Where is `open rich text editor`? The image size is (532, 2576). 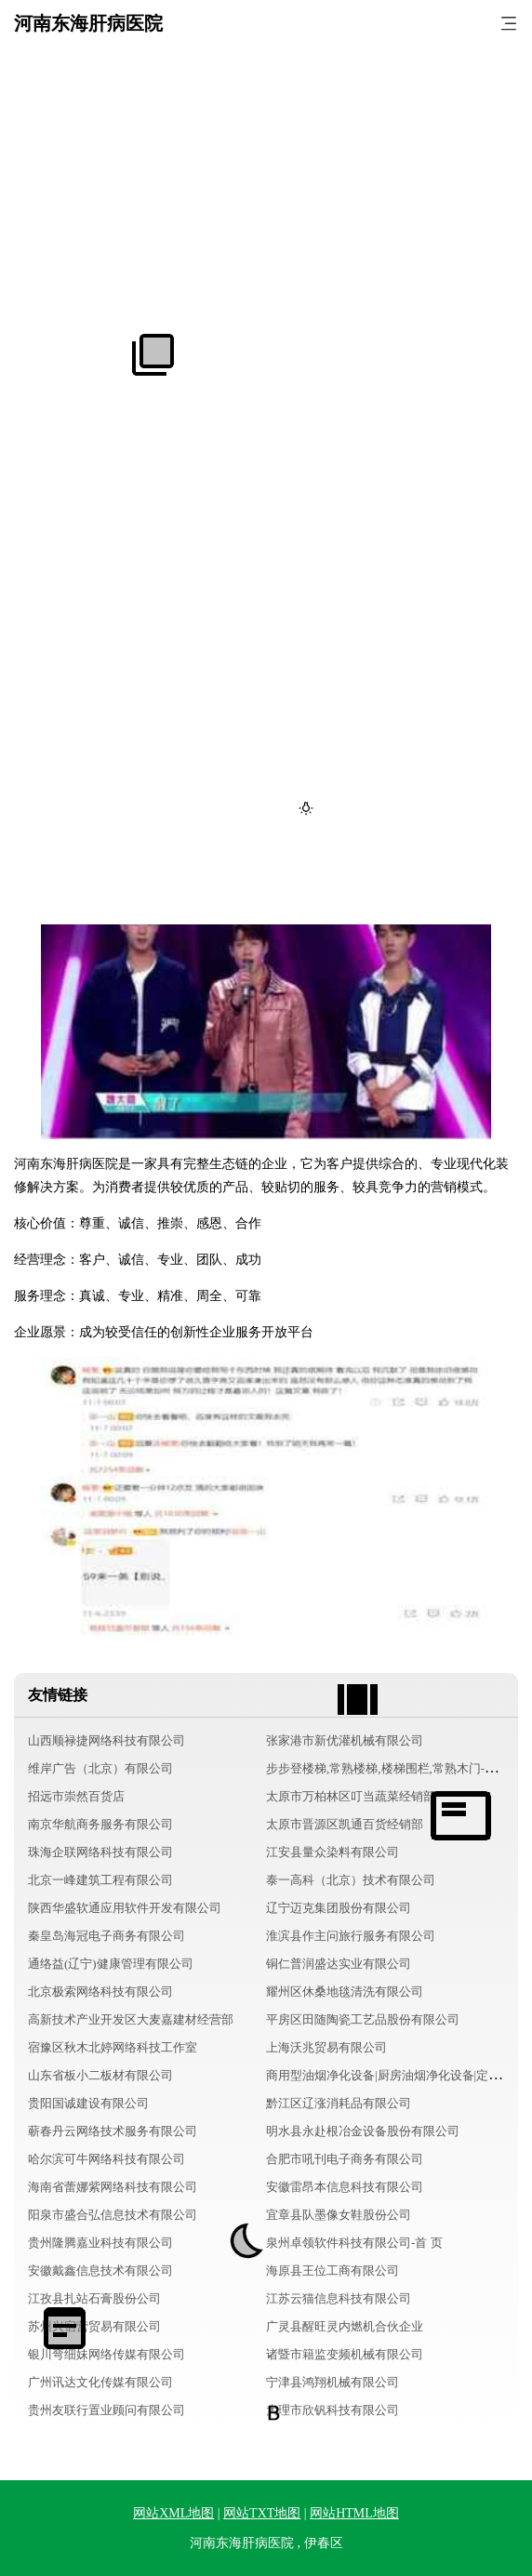 open rich text editor is located at coordinates (64, 2328).